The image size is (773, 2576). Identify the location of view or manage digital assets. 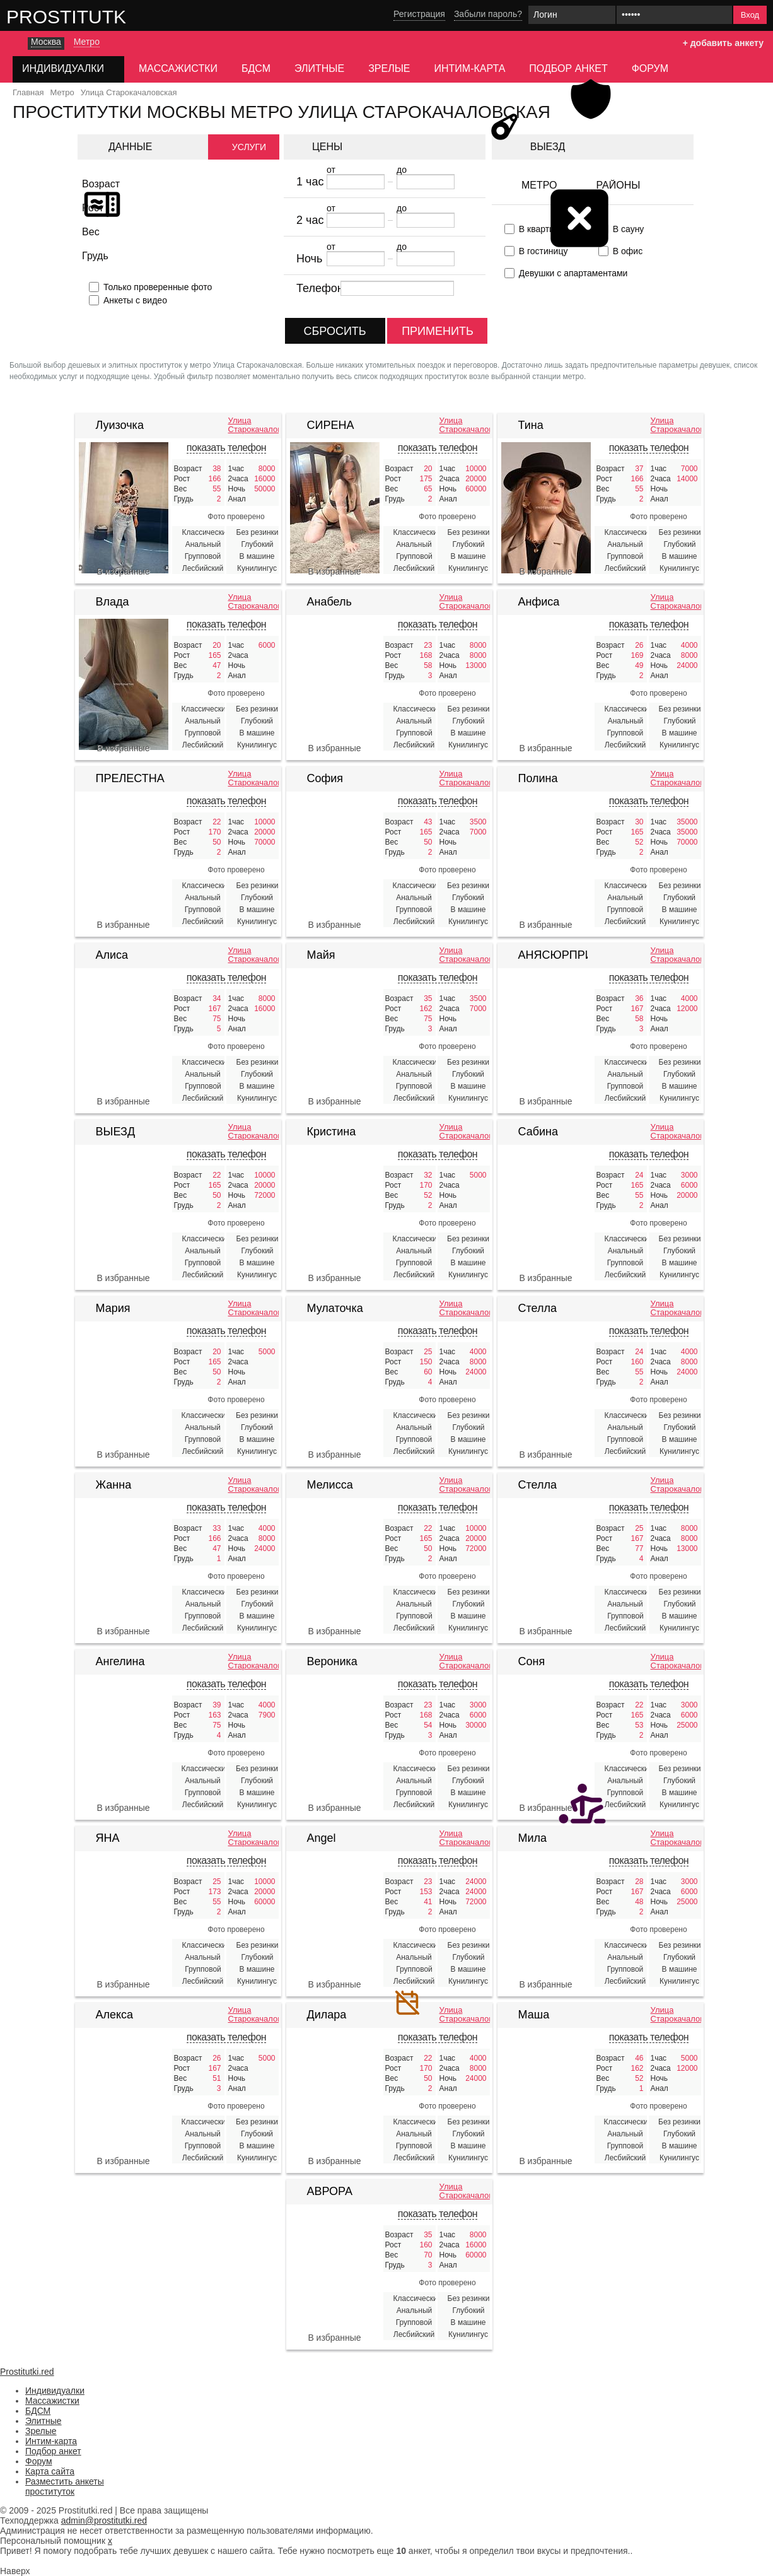
(504, 127).